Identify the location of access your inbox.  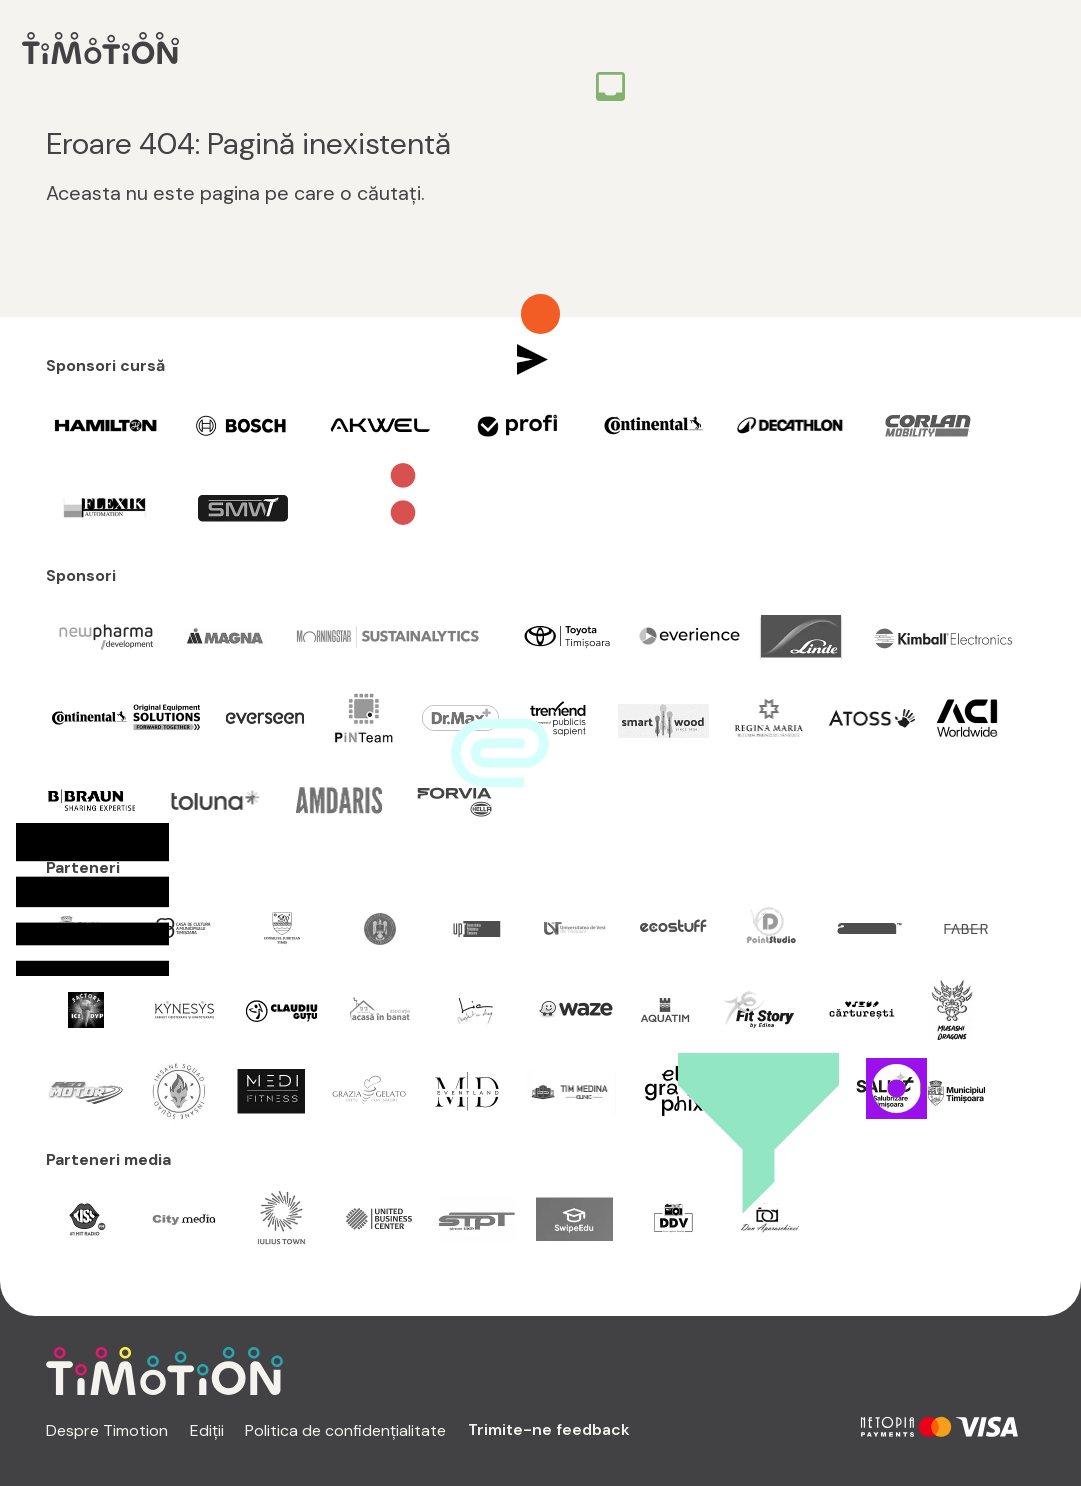
(610, 86).